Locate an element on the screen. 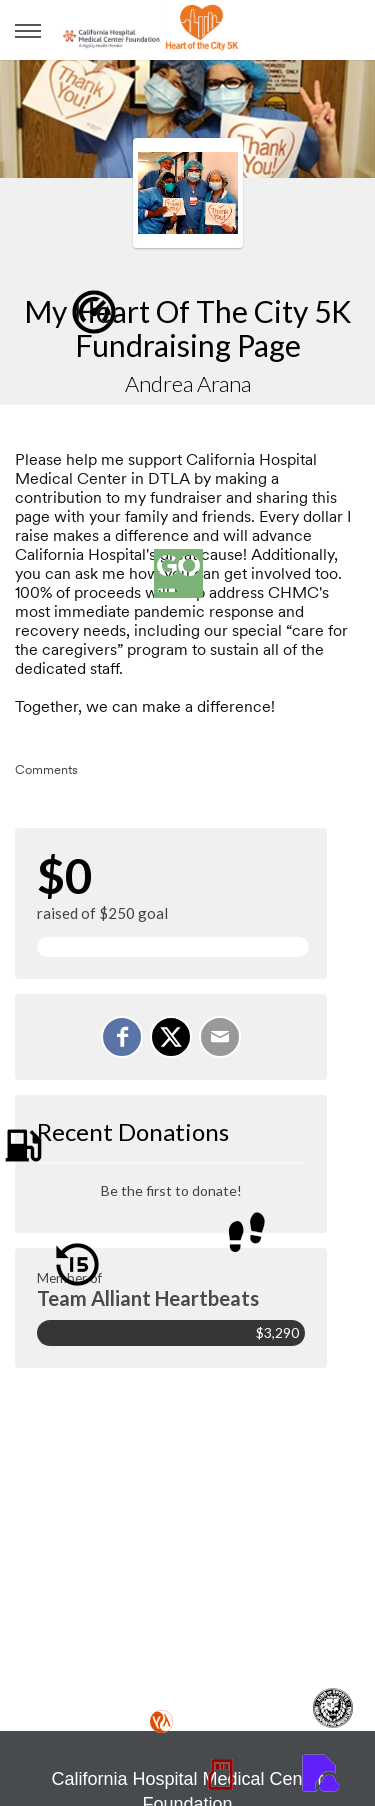  find nearby gas stations is located at coordinates (23, 1145).